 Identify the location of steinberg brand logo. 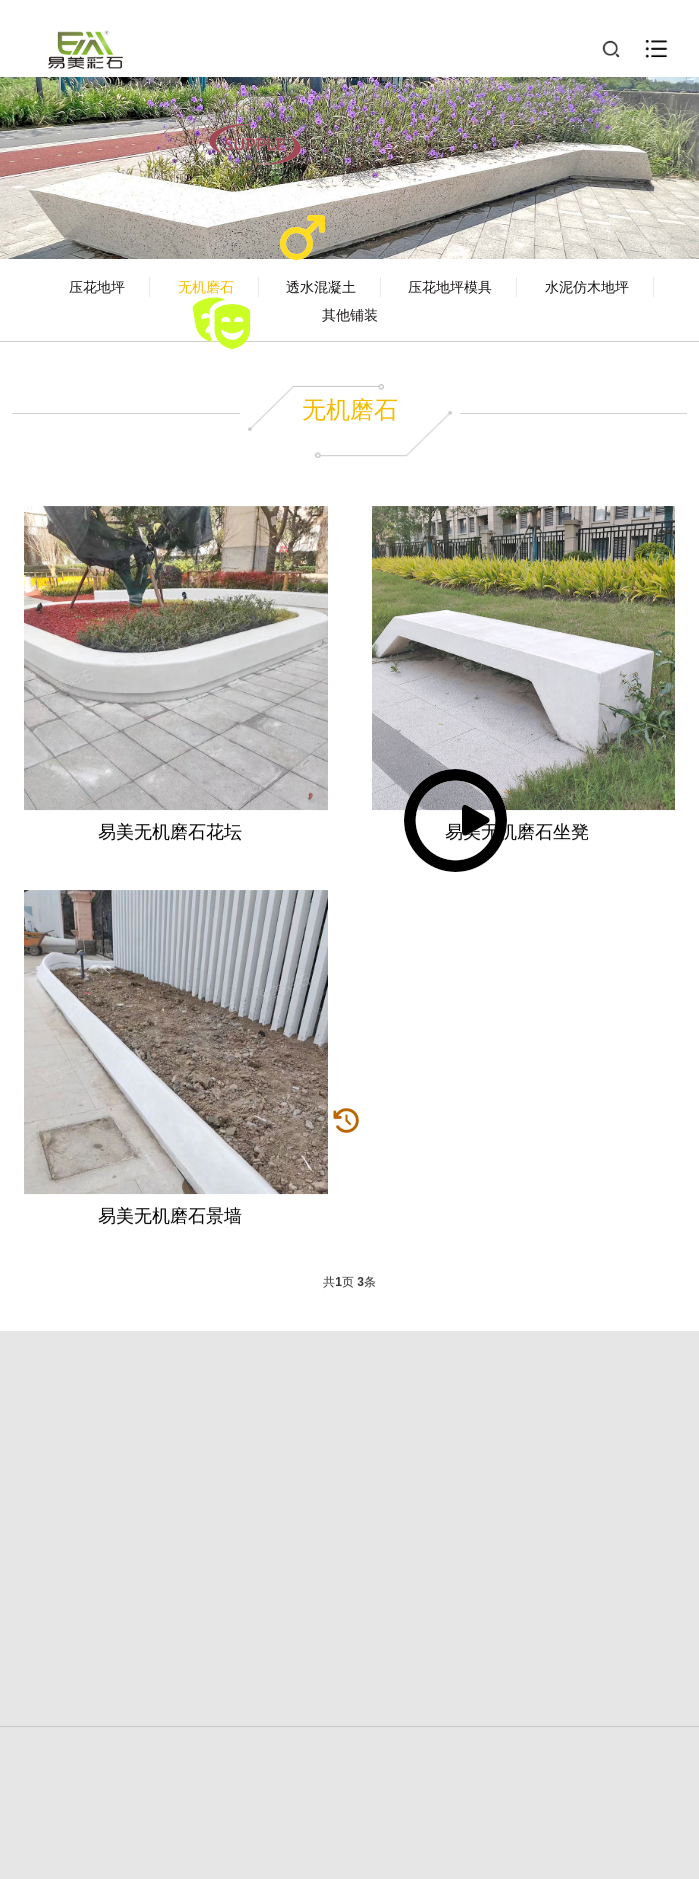
(455, 820).